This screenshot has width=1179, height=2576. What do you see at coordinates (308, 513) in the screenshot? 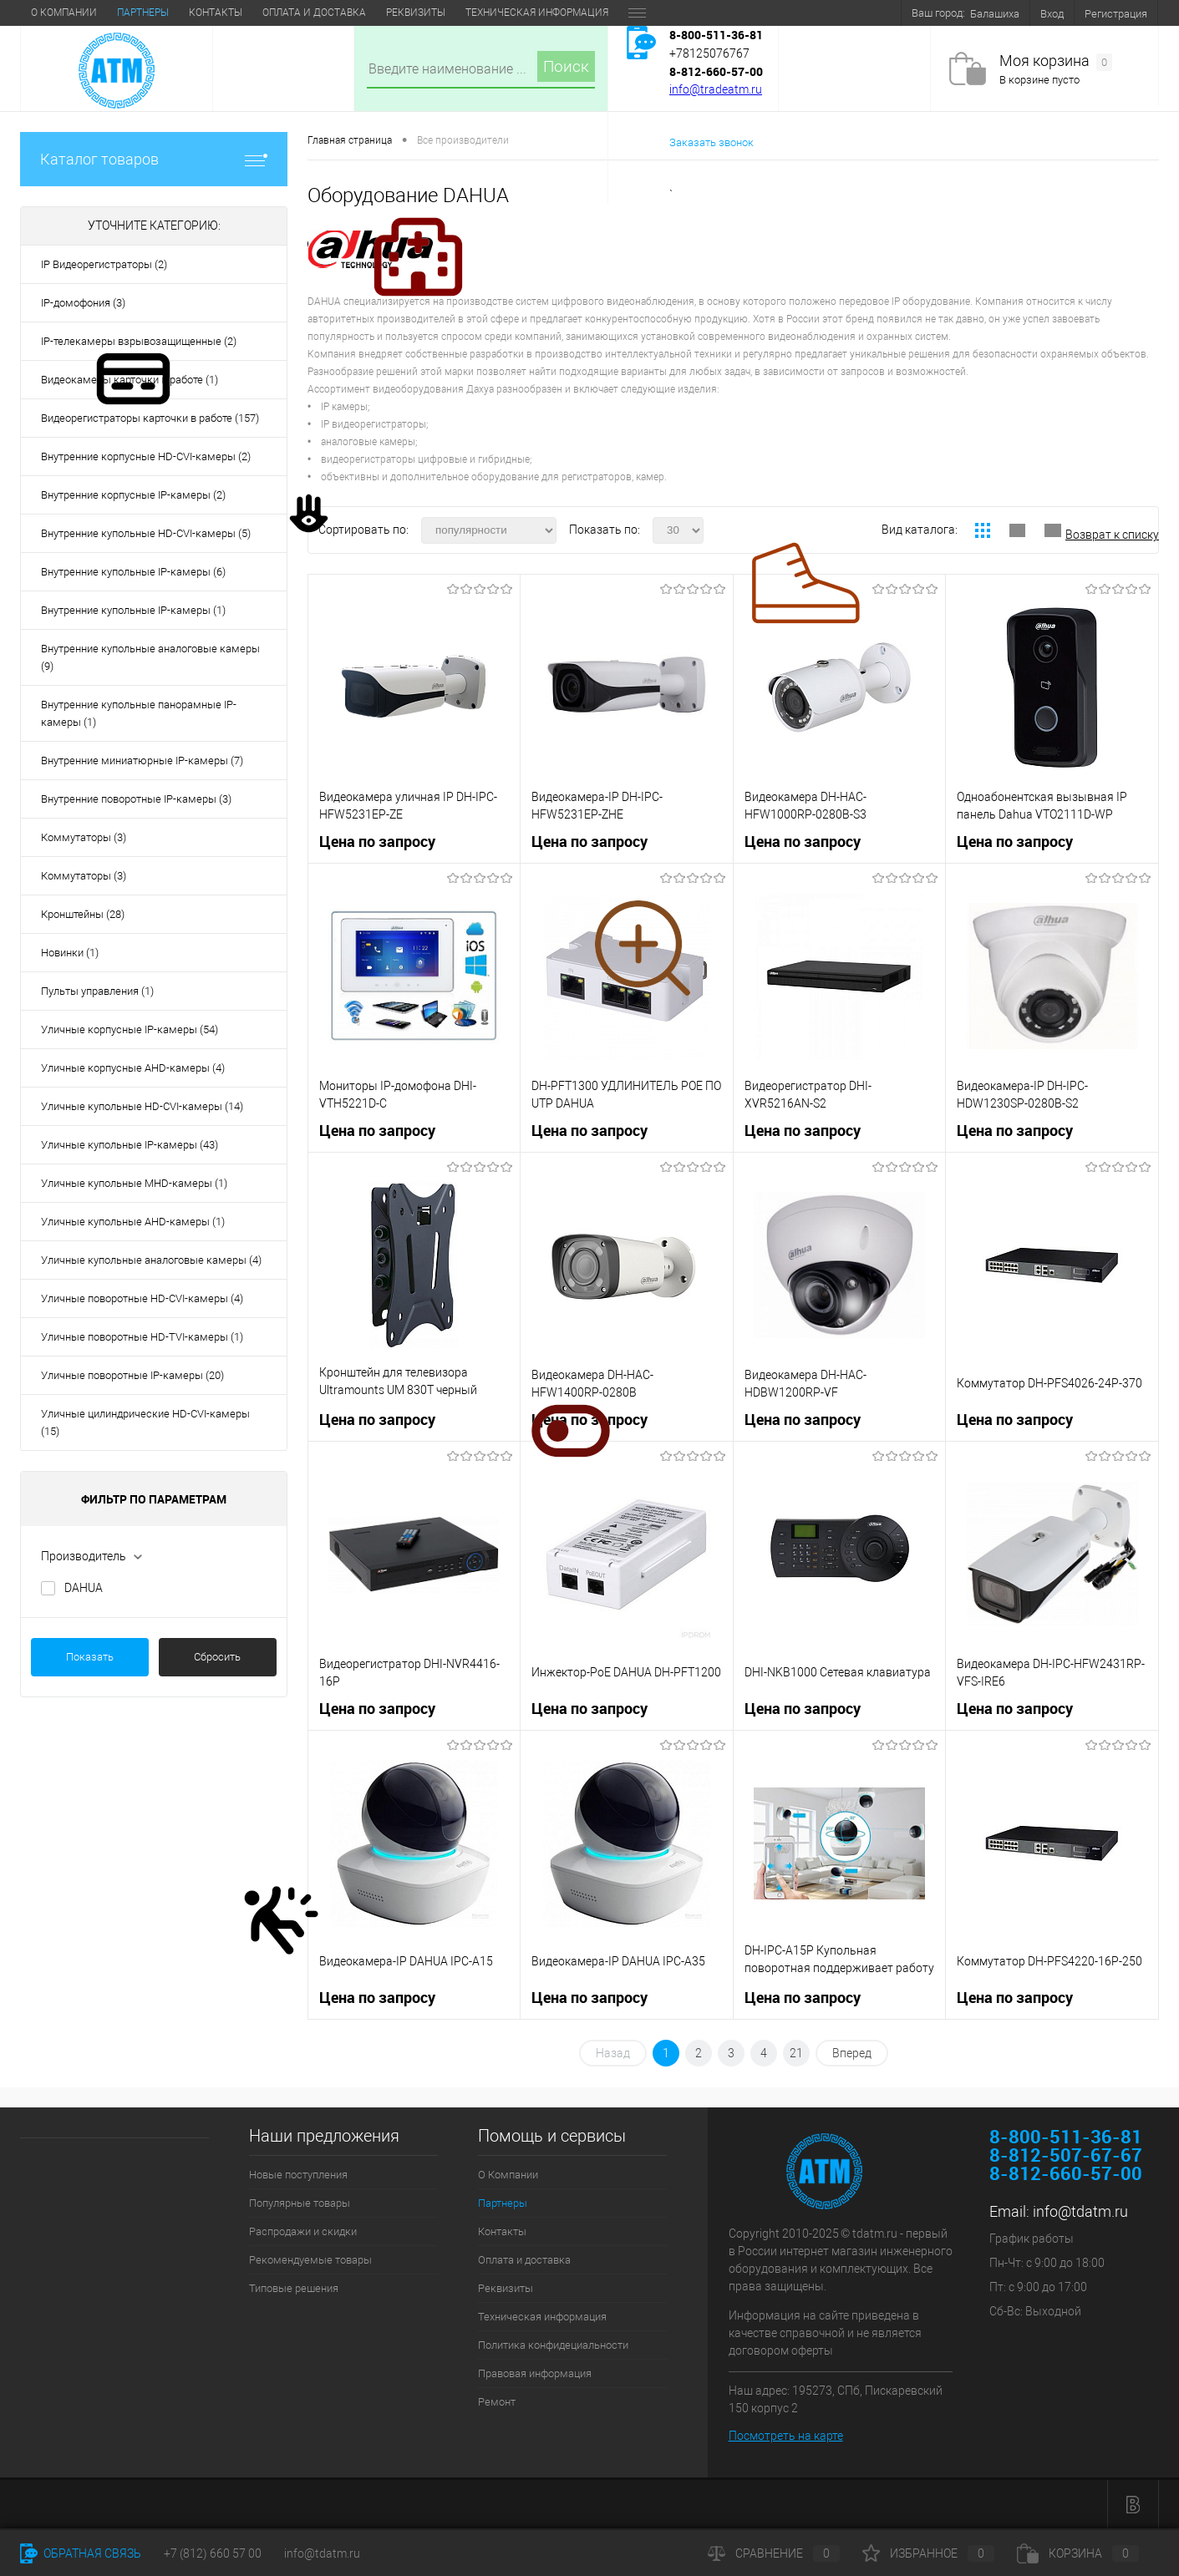
I see `hamsa hand symbol for protection or spirituality` at bounding box center [308, 513].